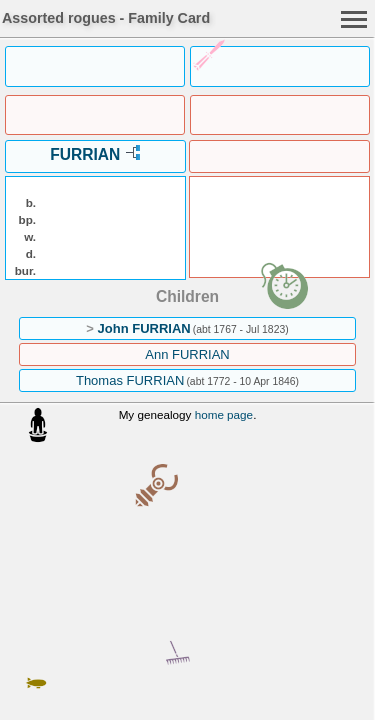 The image size is (375, 720). I want to click on activate robotic arm or grabber tool, so click(158, 483).